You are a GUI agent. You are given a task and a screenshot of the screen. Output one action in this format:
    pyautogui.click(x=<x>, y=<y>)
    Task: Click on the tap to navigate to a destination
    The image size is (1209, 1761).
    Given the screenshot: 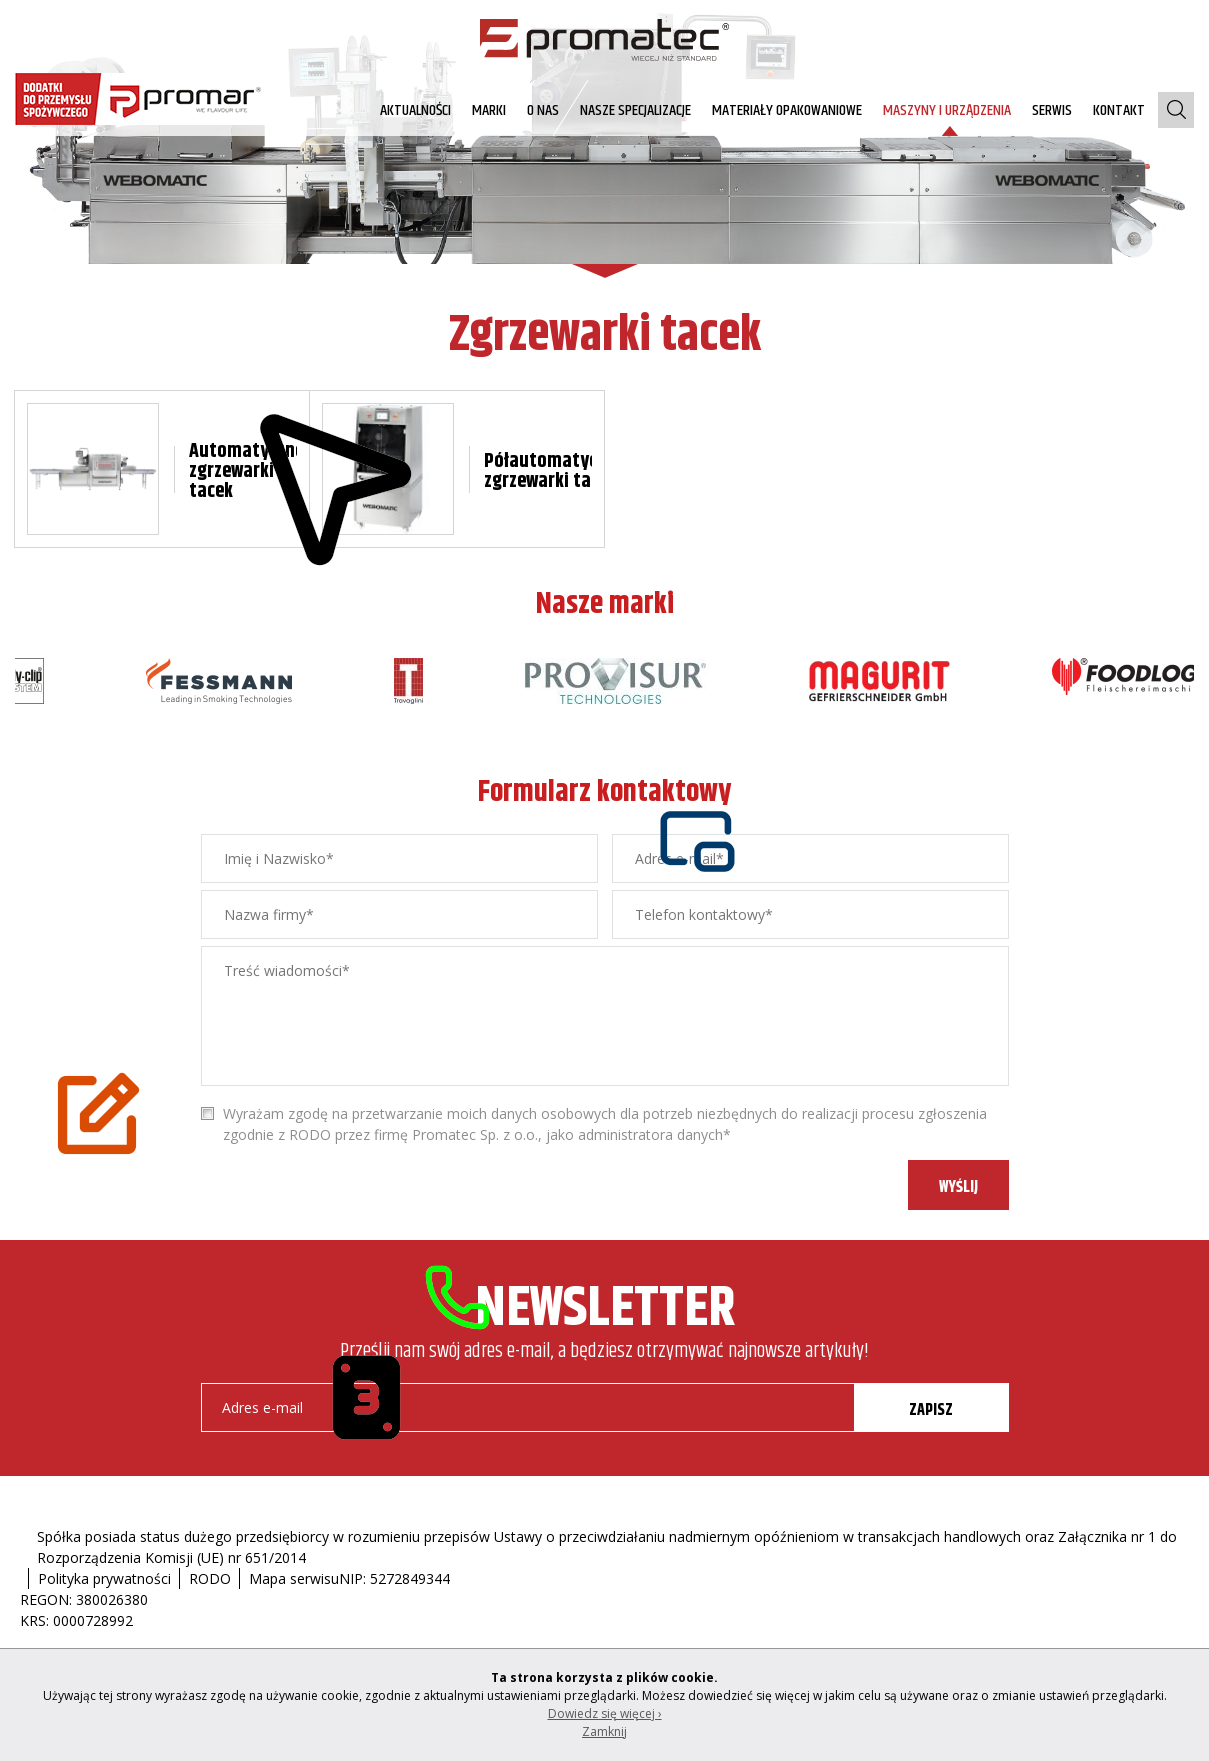 What is the action you would take?
    pyautogui.click(x=324, y=478)
    